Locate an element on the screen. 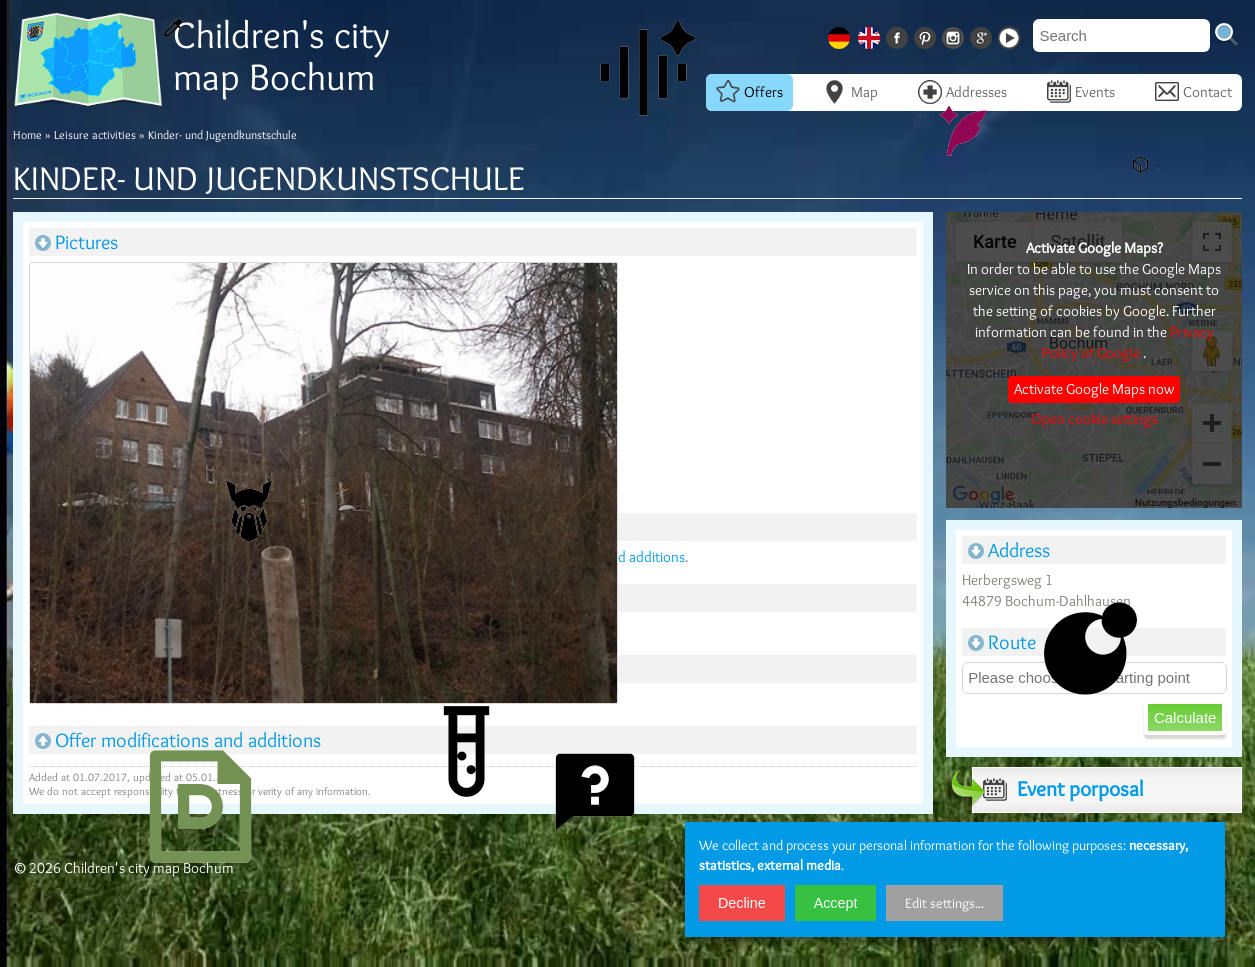 The image size is (1255, 967). open box app or package tracking is located at coordinates (1140, 164).